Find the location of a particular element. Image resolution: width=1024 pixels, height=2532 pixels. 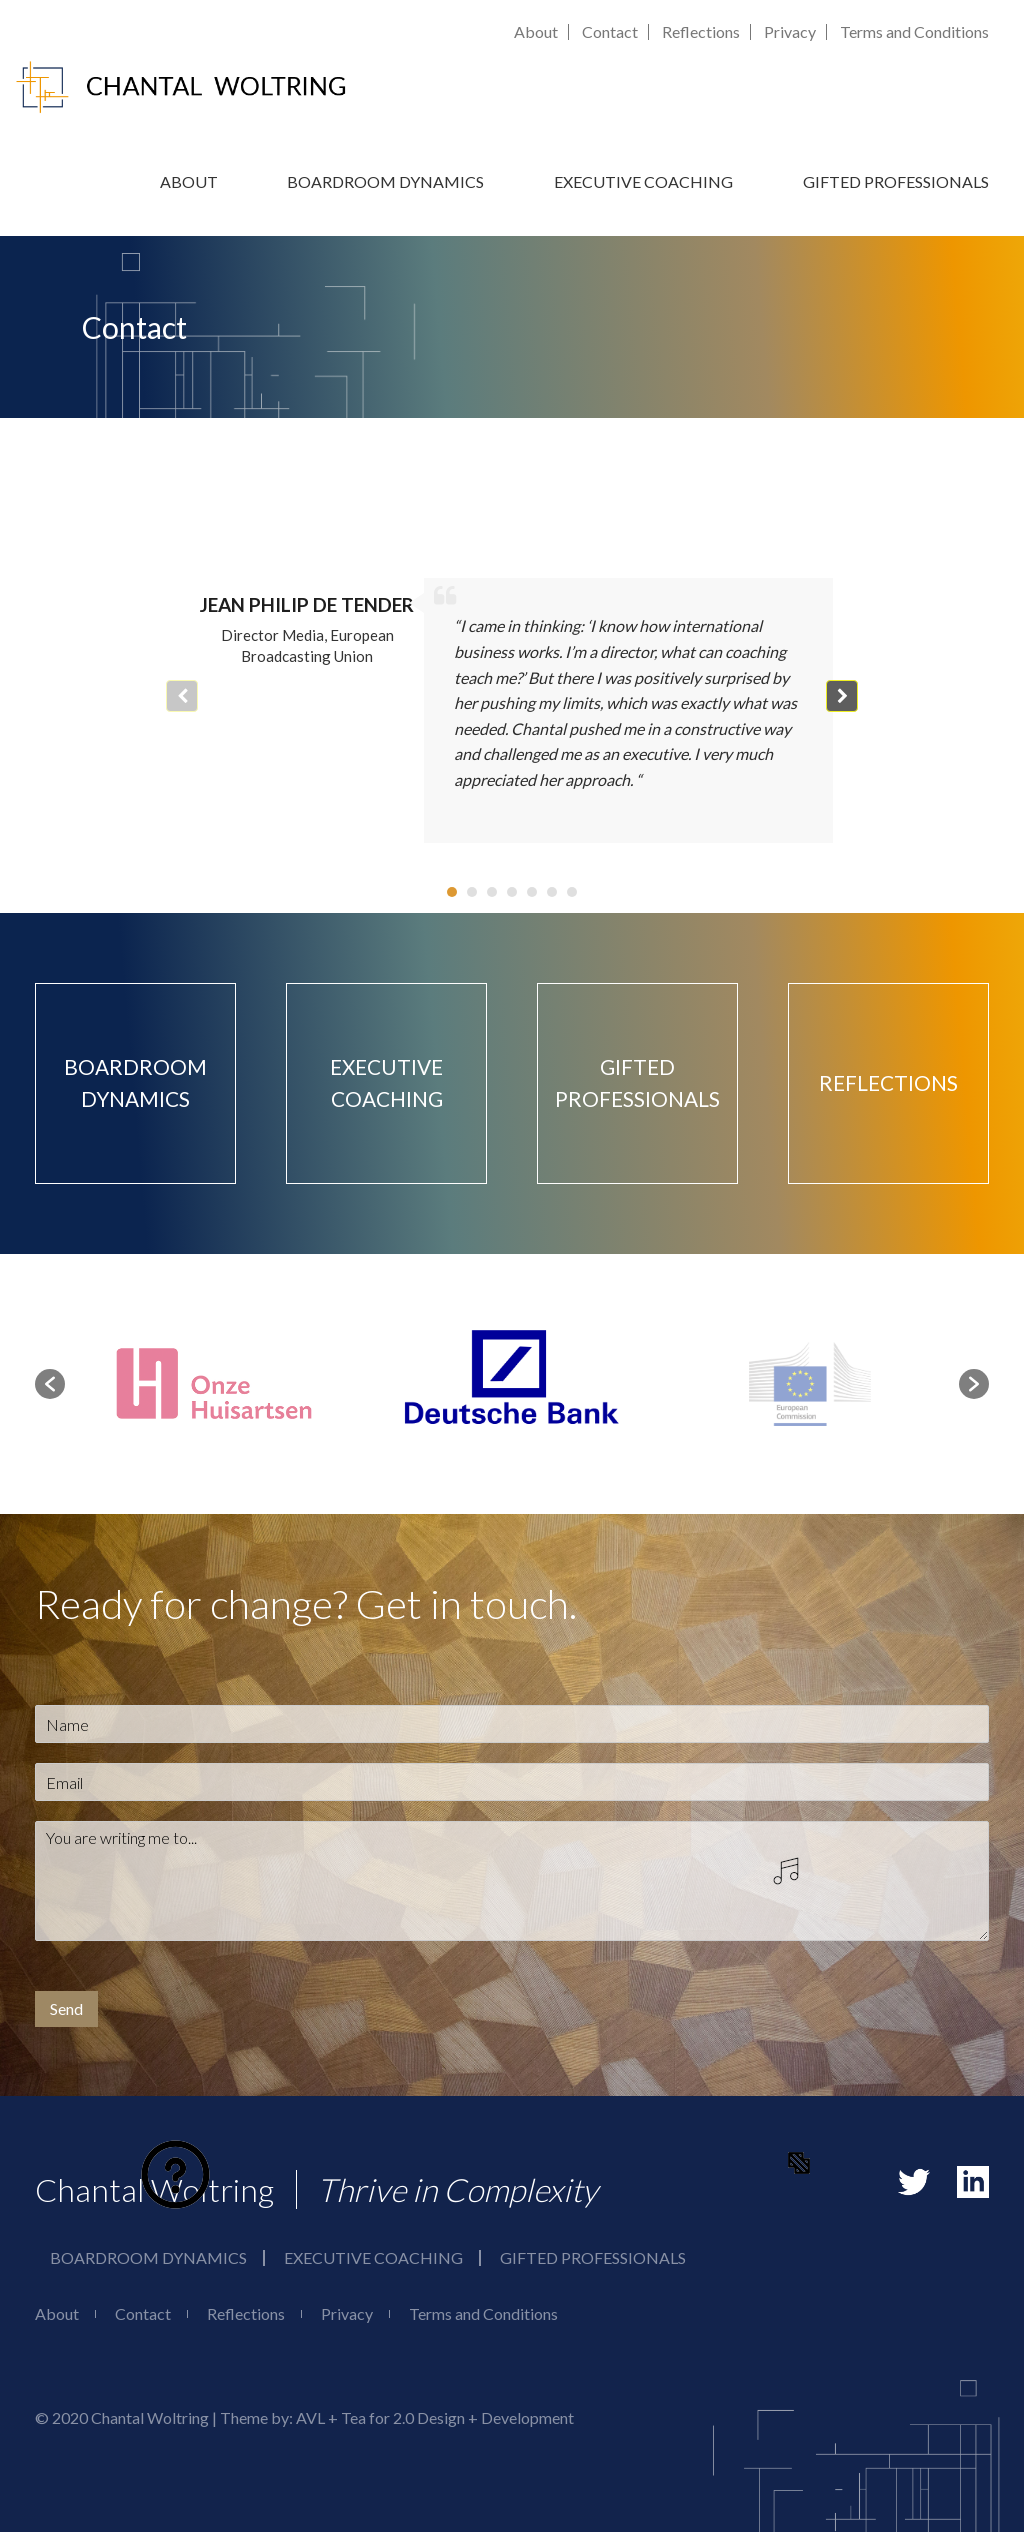

access music or audio player is located at coordinates (787, 1871).